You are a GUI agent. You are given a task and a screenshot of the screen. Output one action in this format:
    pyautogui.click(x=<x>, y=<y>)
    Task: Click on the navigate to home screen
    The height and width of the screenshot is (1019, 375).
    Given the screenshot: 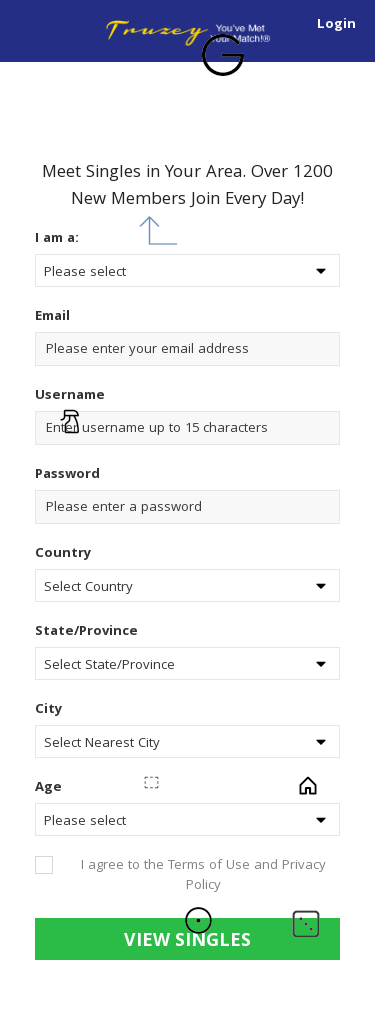 What is the action you would take?
    pyautogui.click(x=308, y=786)
    